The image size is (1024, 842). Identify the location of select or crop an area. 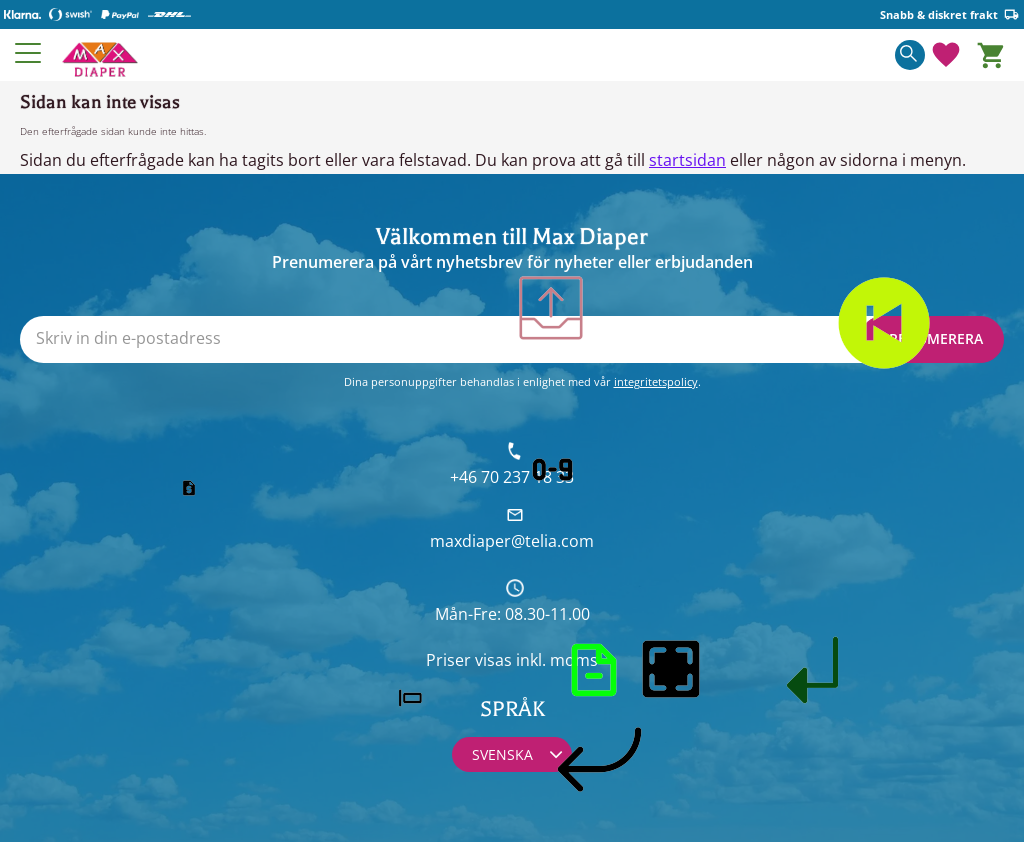
(671, 669).